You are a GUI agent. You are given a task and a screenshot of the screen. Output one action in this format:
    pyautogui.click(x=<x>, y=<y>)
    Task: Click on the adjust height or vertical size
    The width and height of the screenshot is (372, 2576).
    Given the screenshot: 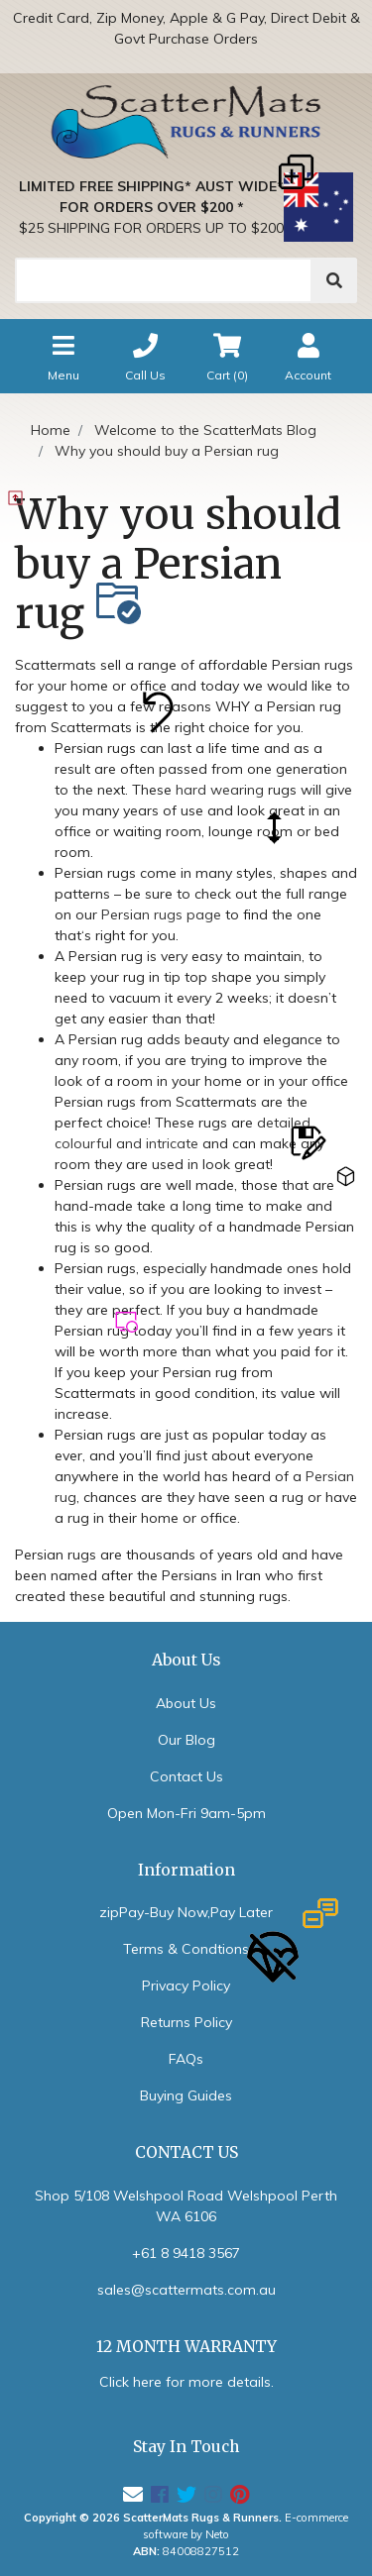 What is the action you would take?
    pyautogui.click(x=274, y=827)
    